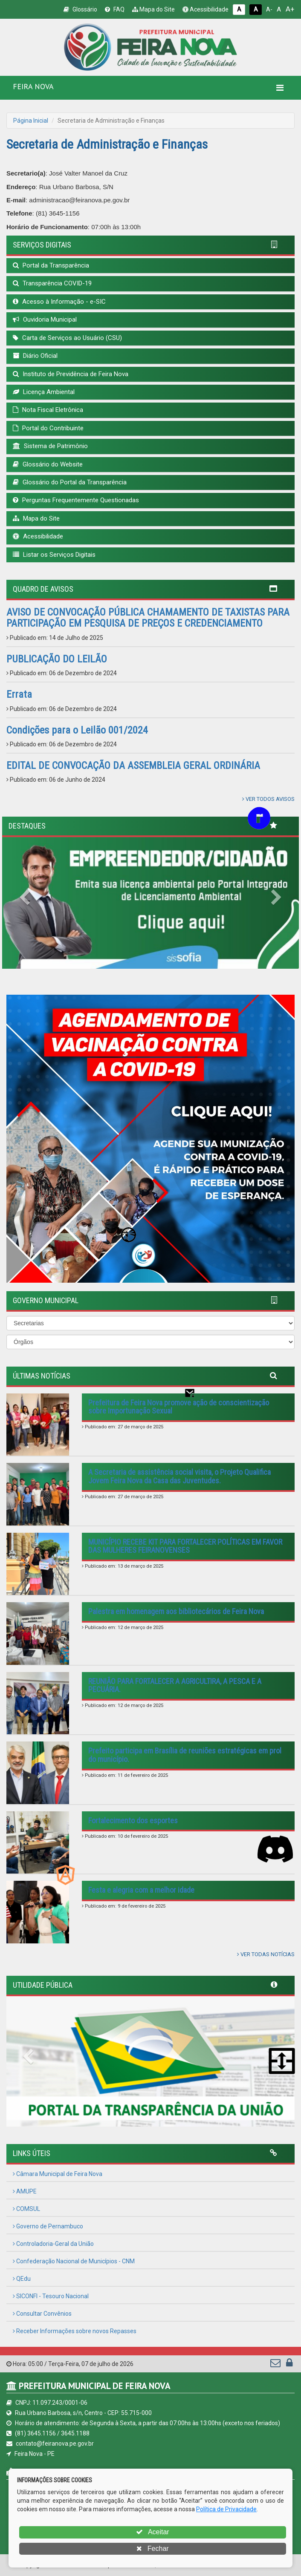 The image size is (301, 2576). Describe the element at coordinates (259, 818) in the screenshot. I see `open the Ravelry app` at that location.